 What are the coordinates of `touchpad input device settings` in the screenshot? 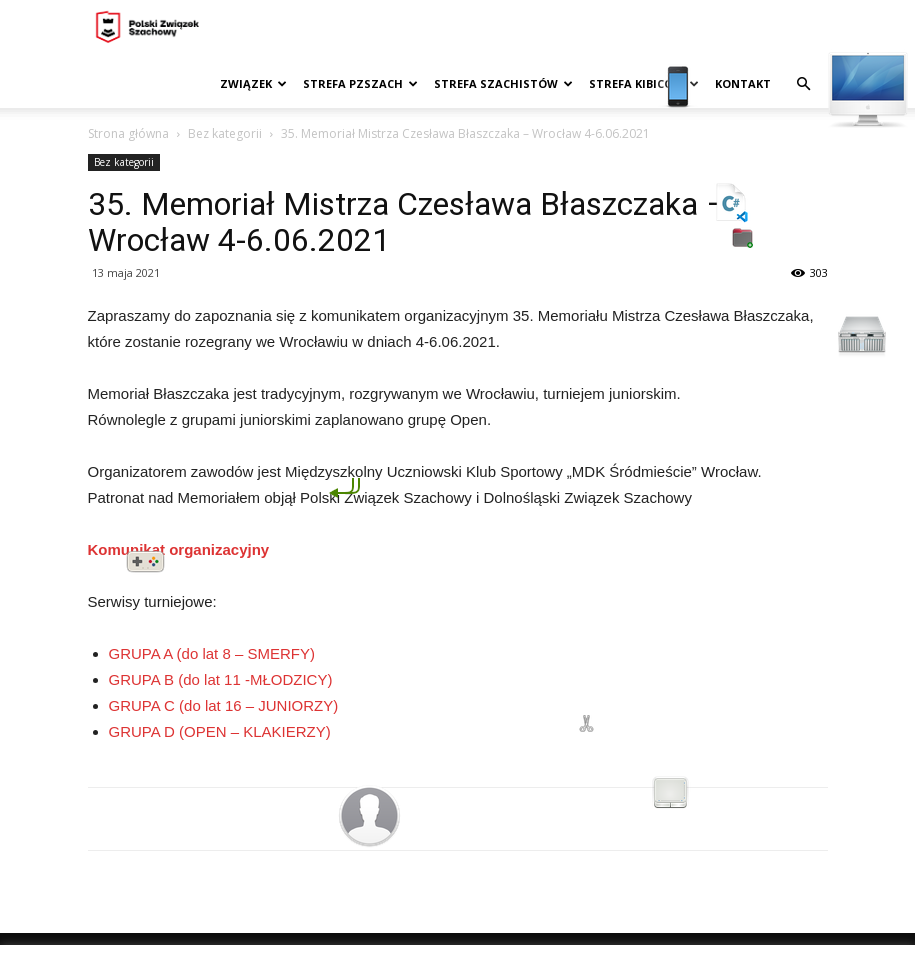 It's located at (670, 794).